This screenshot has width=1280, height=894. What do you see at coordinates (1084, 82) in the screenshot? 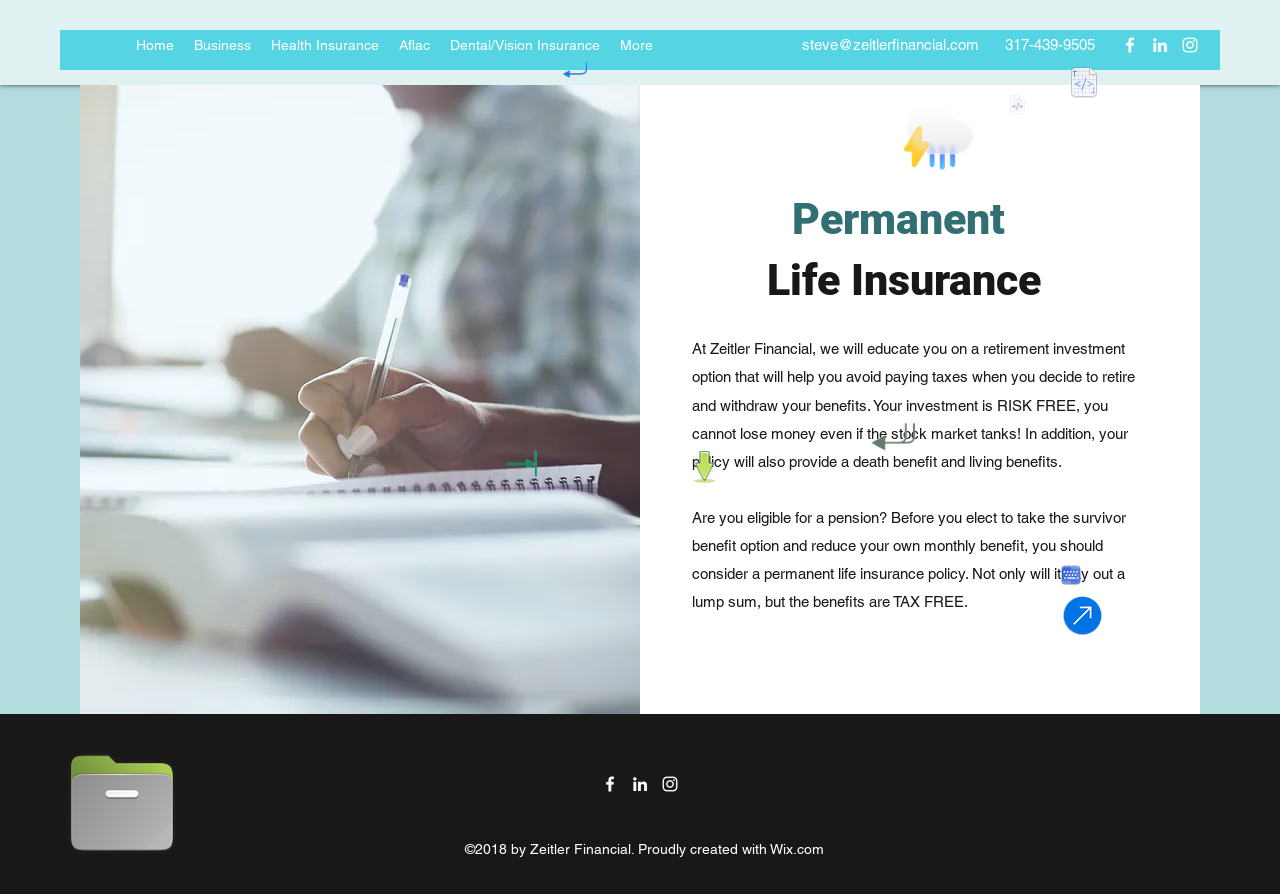
I see `an html template file` at bounding box center [1084, 82].